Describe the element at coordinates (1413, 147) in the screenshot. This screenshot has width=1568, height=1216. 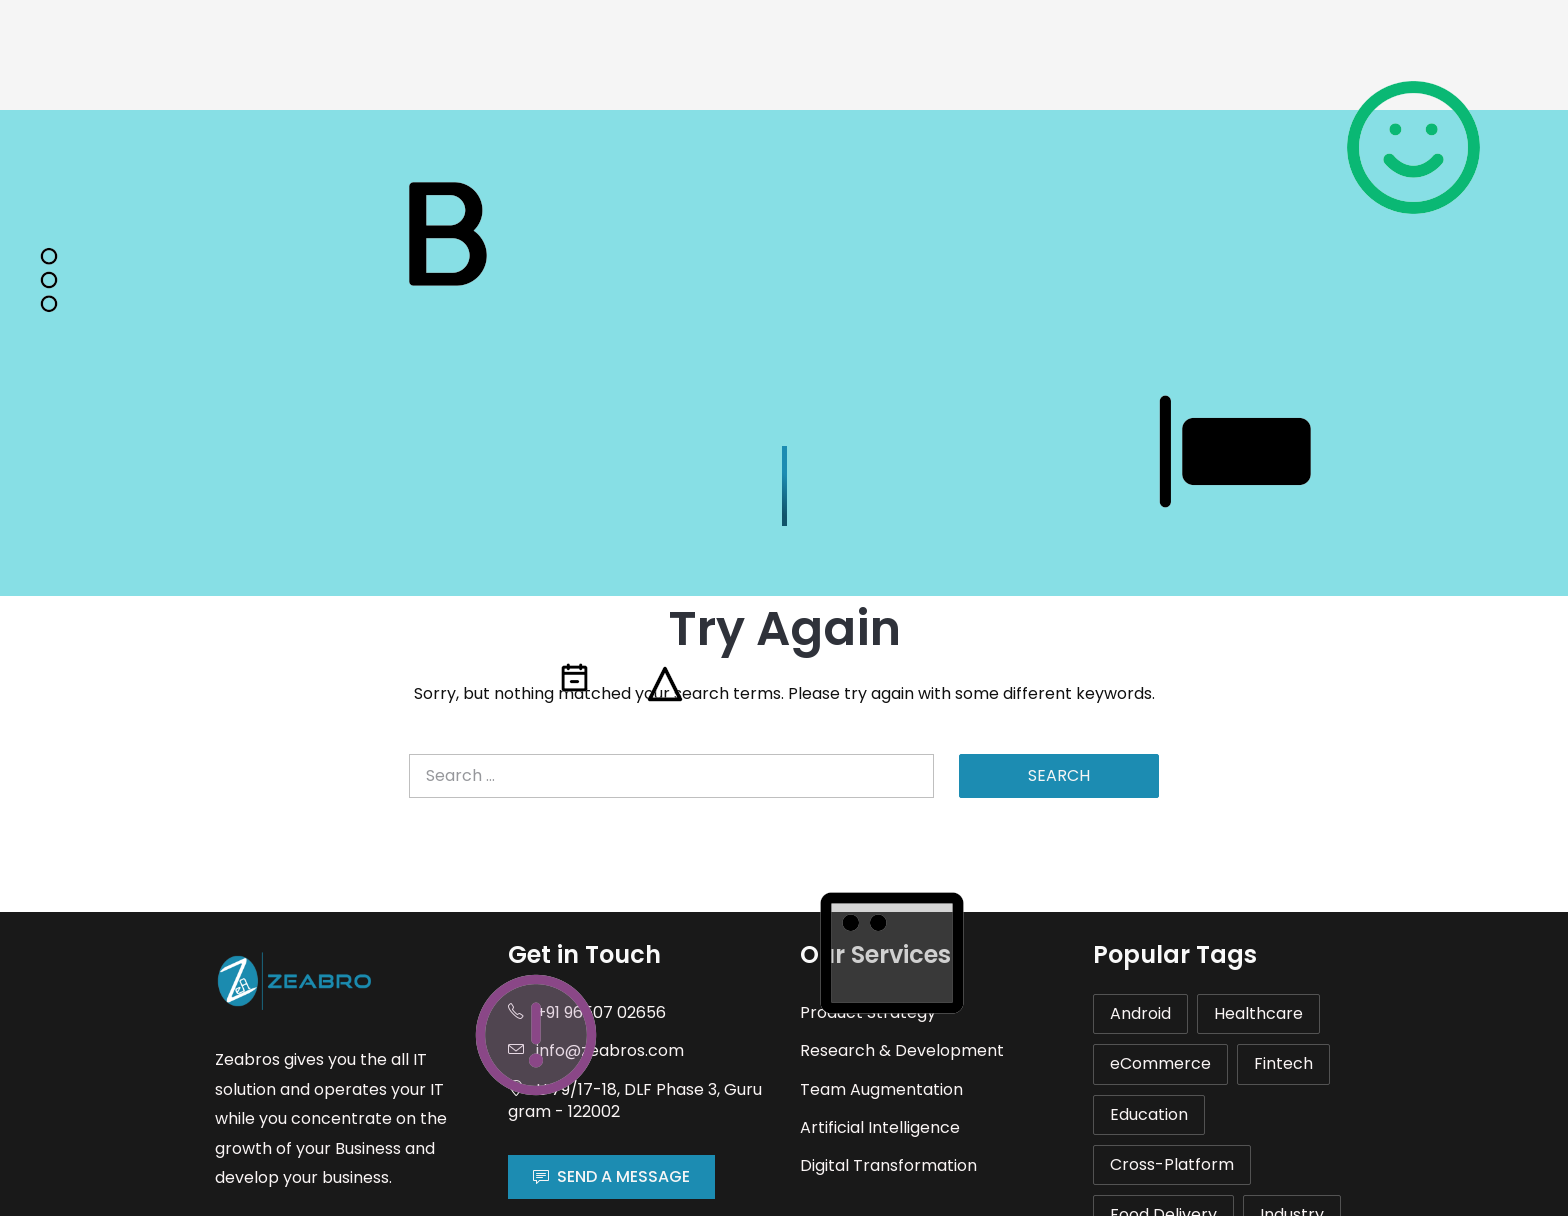
I see `add an emoji or reaction` at that location.